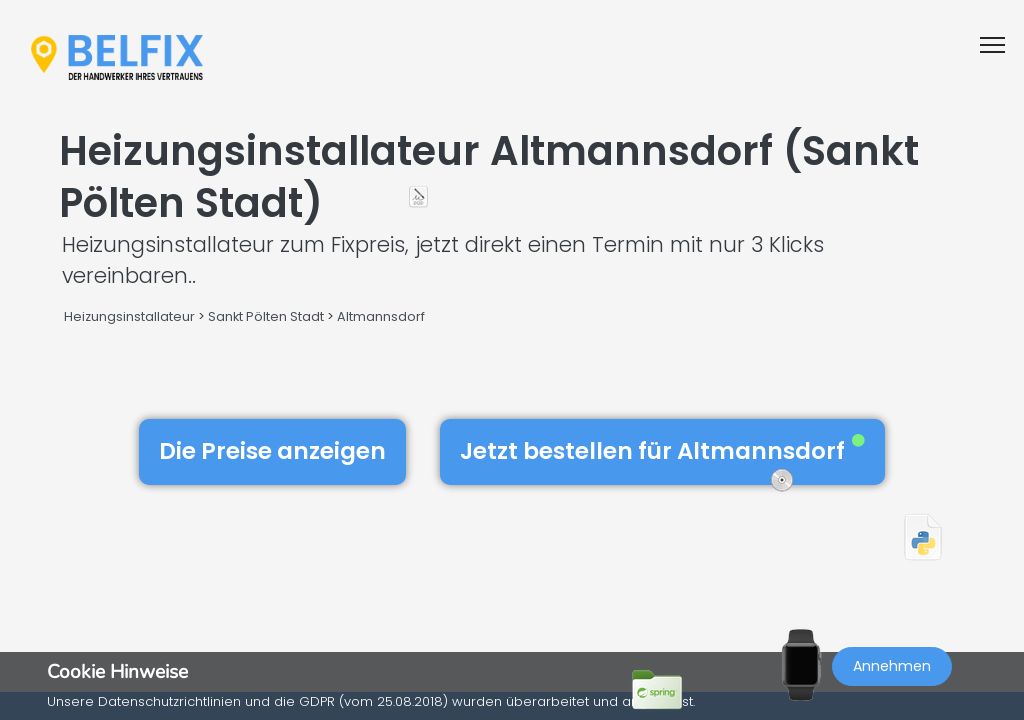 The width and height of the screenshot is (1024, 720). Describe the element at coordinates (923, 537) in the screenshot. I see `a python 3 source code file` at that location.